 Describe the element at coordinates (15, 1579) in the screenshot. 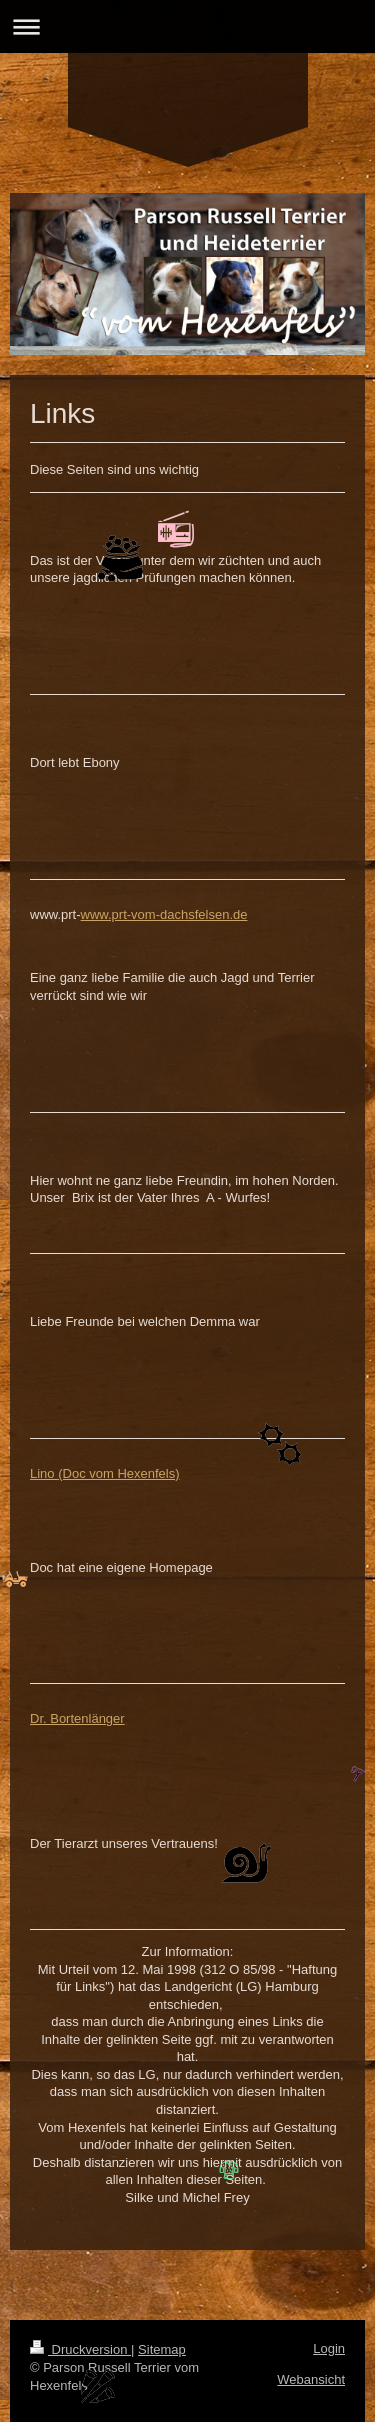

I see `select off-road vehicle type` at that location.